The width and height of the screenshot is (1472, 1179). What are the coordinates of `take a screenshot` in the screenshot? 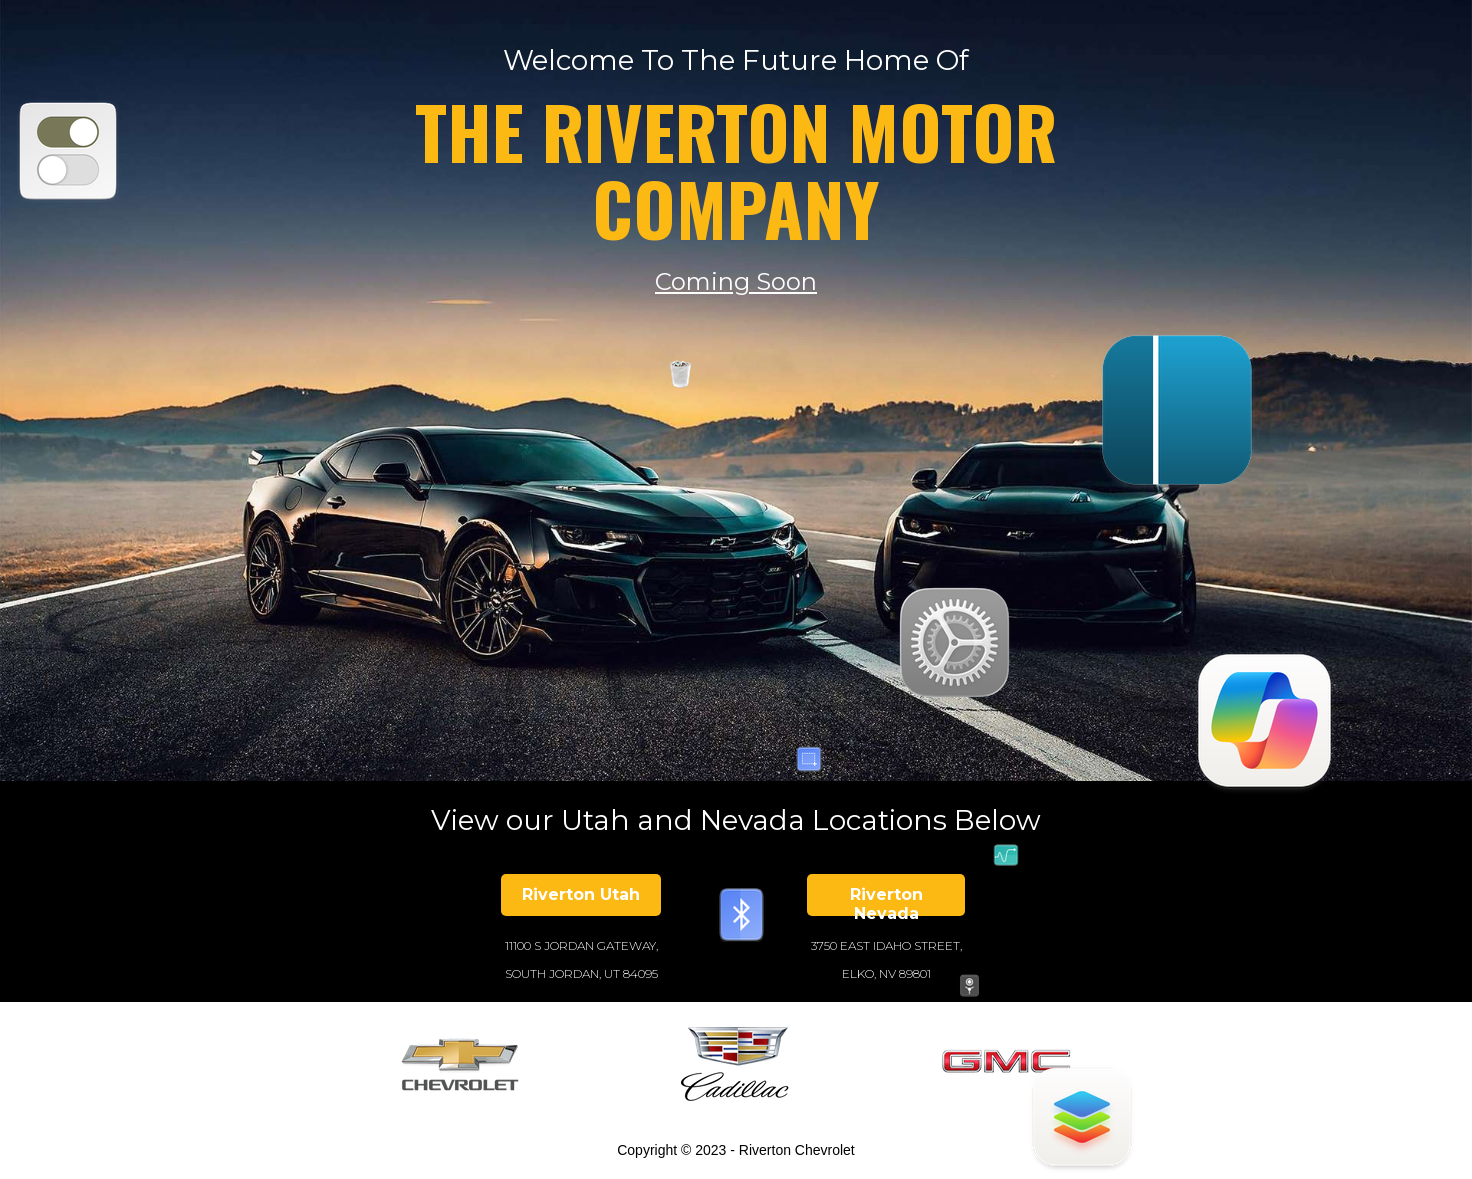 It's located at (809, 759).